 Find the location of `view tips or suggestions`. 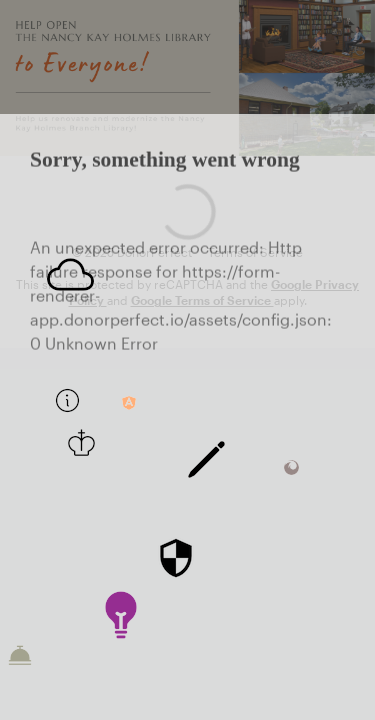

view tips or suggestions is located at coordinates (121, 615).